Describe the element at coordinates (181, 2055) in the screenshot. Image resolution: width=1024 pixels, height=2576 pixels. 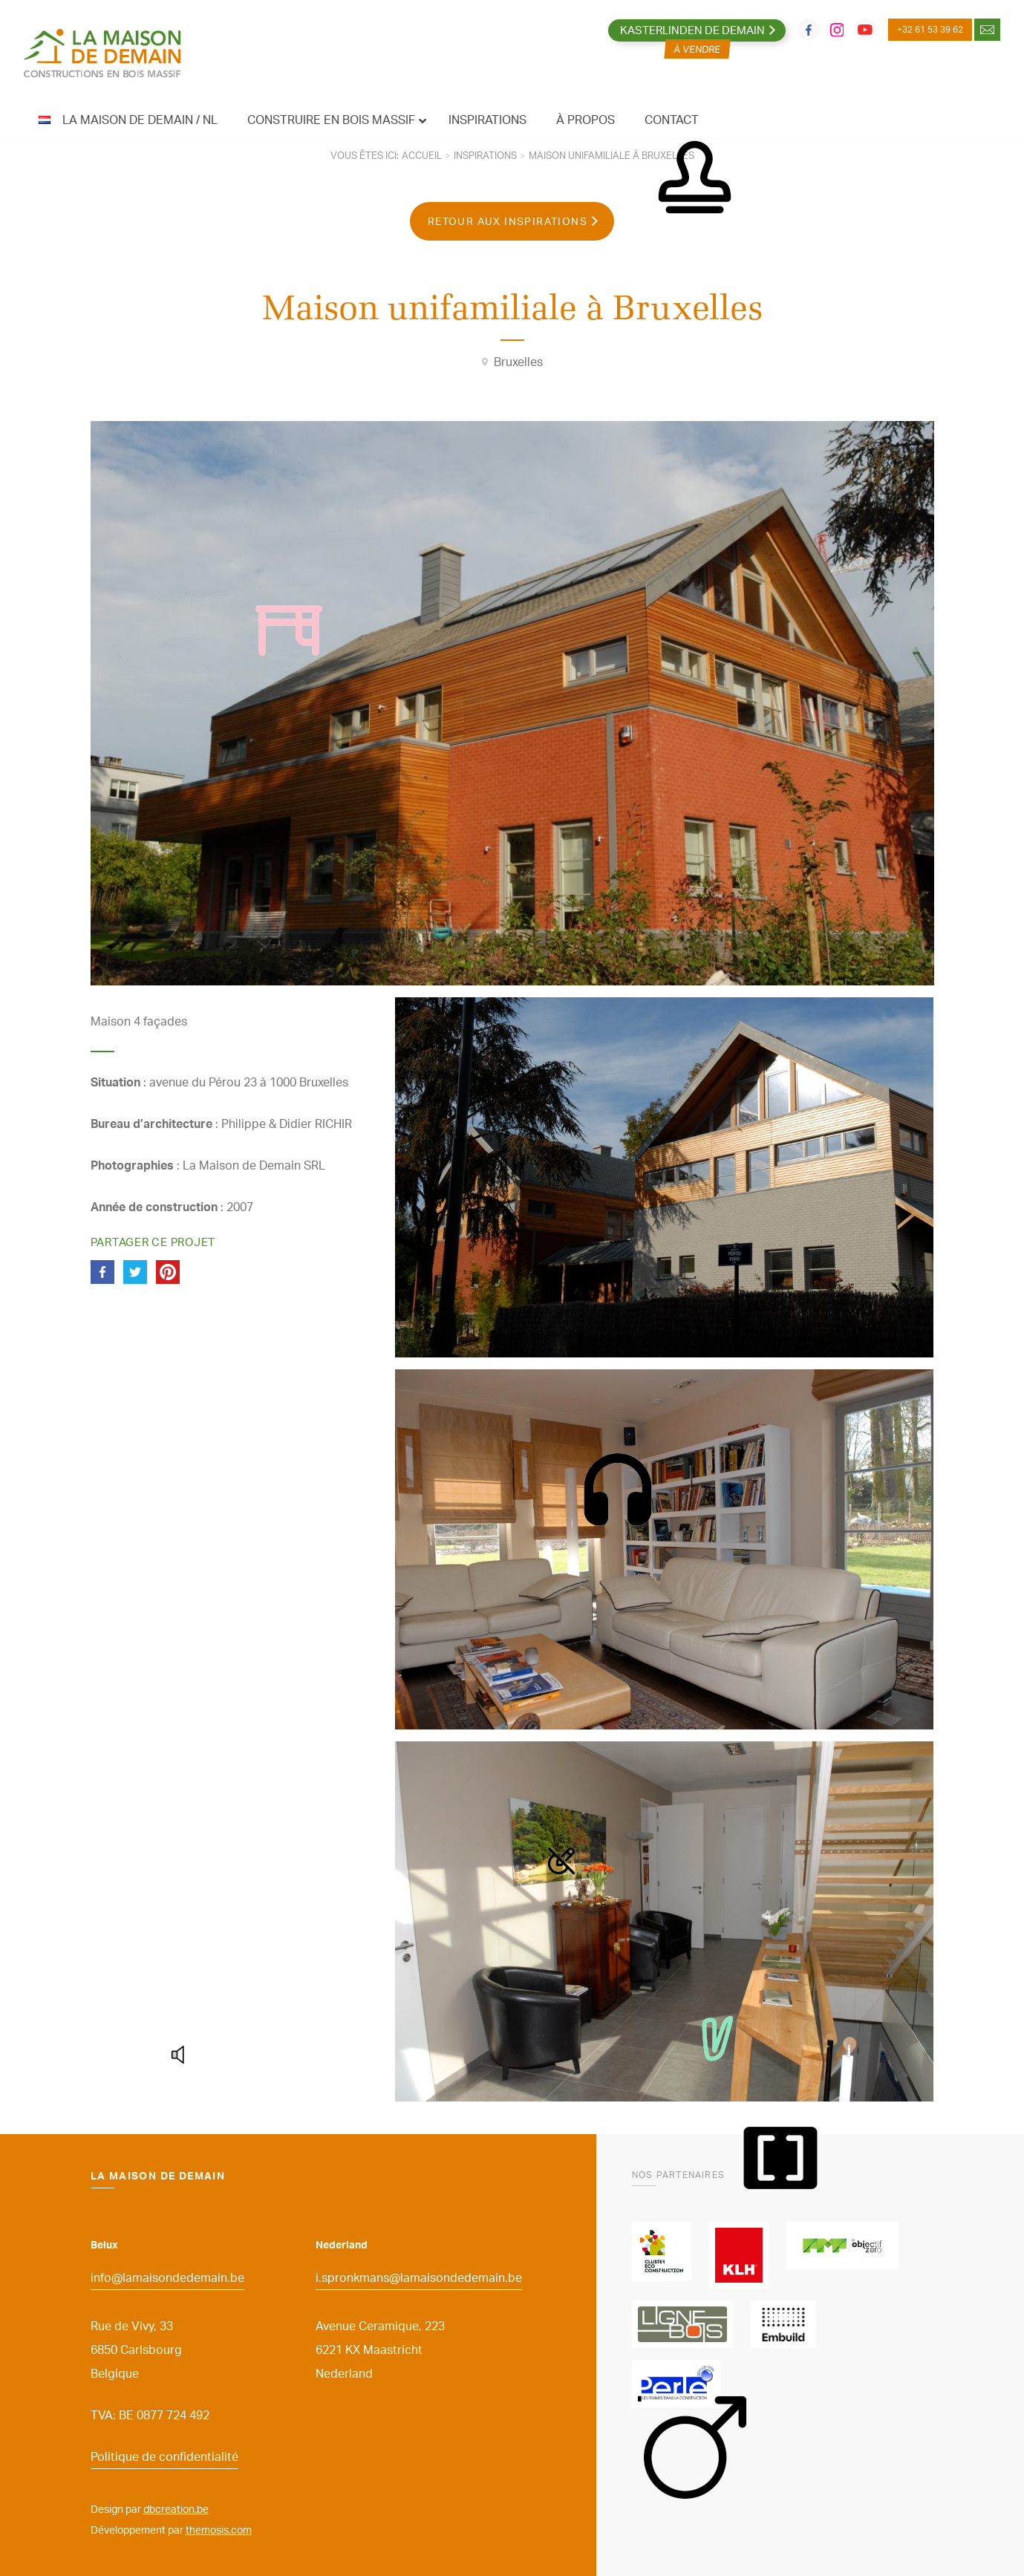
I see `speaker with no audio output` at that location.